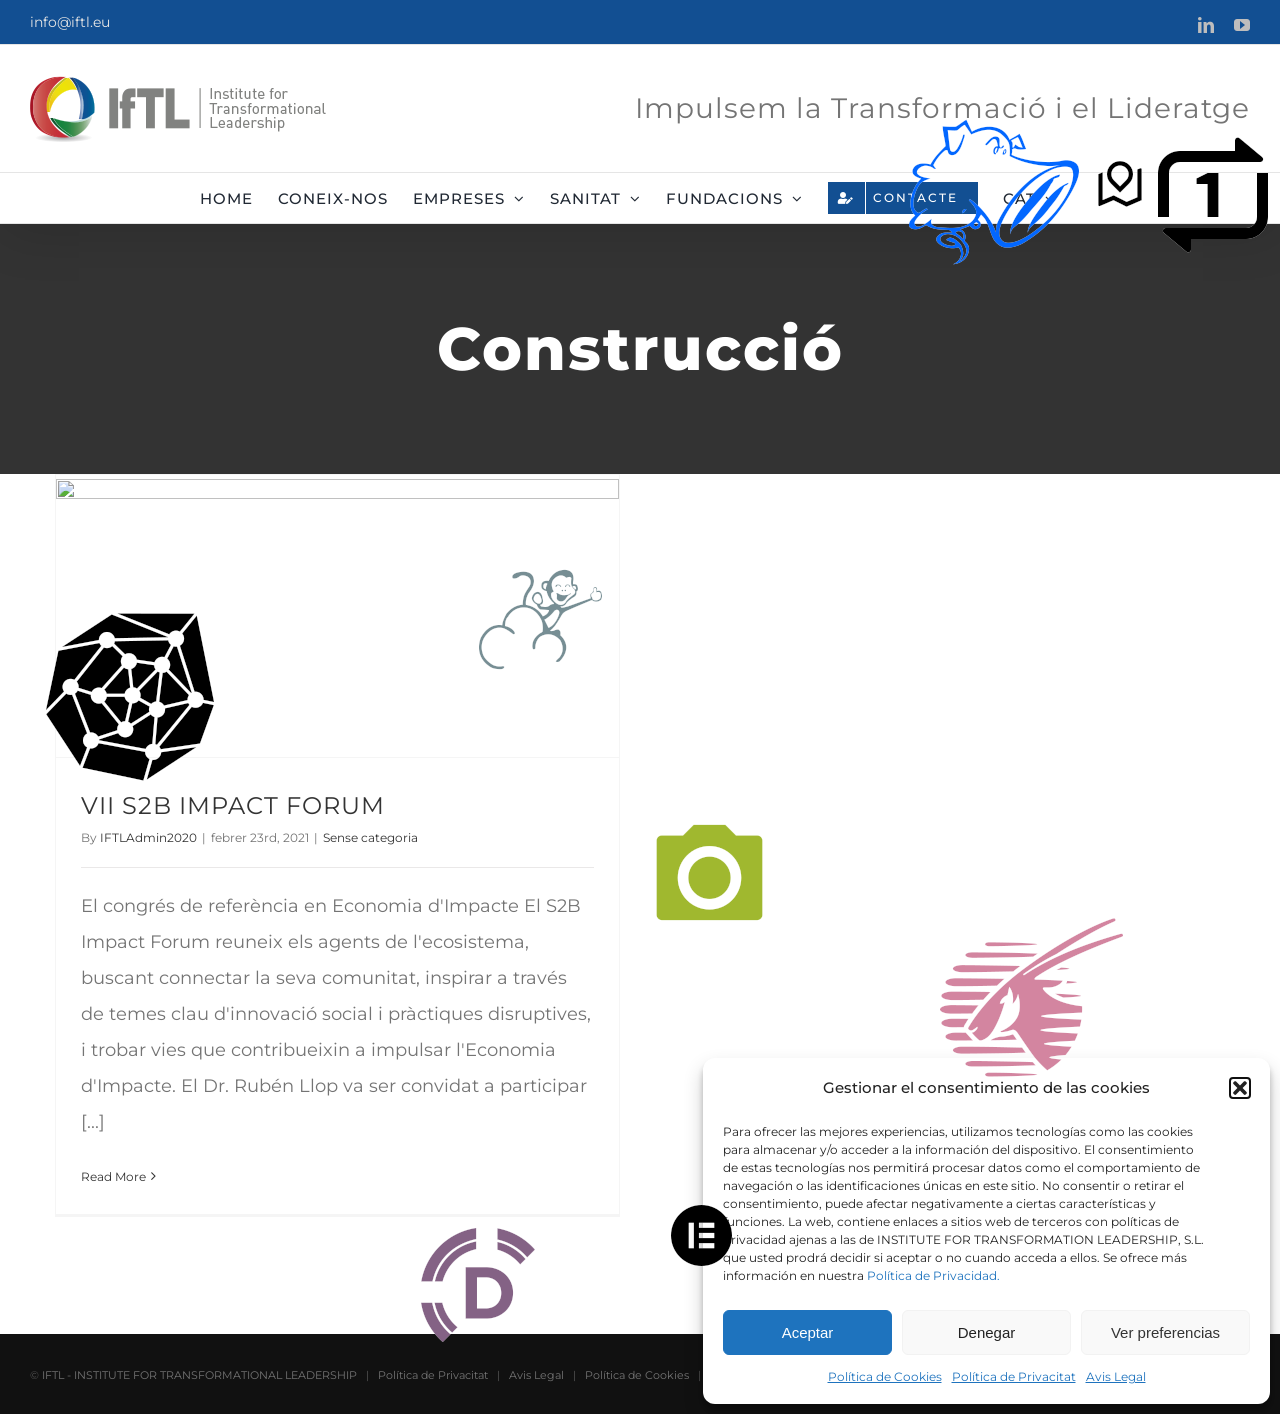 The width and height of the screenshot is (1280, 1414). I want to click on apache cloudstack logo, so click(540, 619).